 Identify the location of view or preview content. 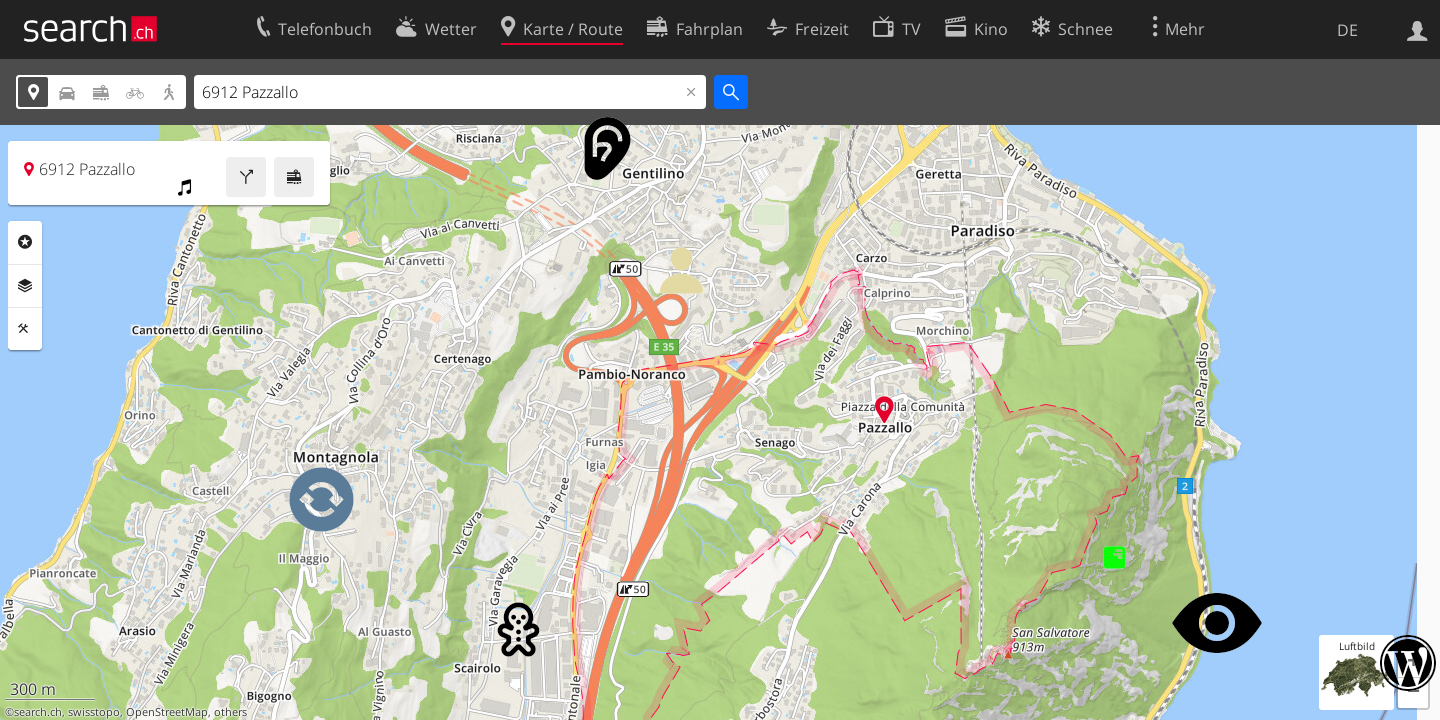
(1217, 623).